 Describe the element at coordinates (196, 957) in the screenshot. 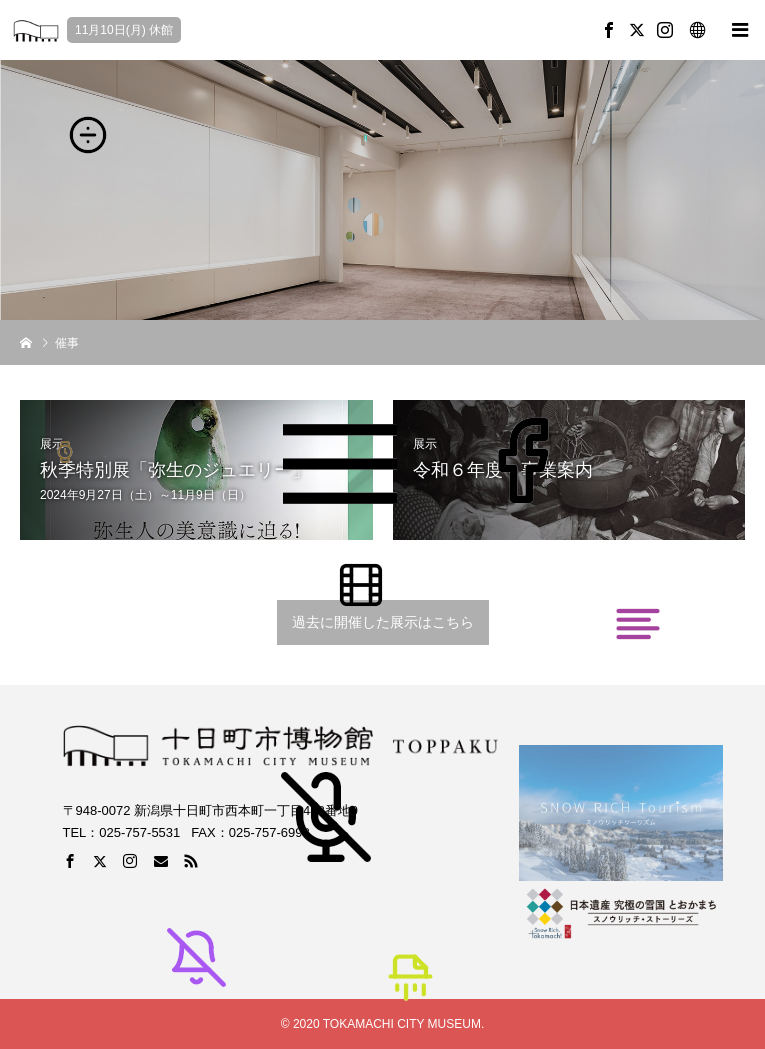

I see `mute notifications` at that location.